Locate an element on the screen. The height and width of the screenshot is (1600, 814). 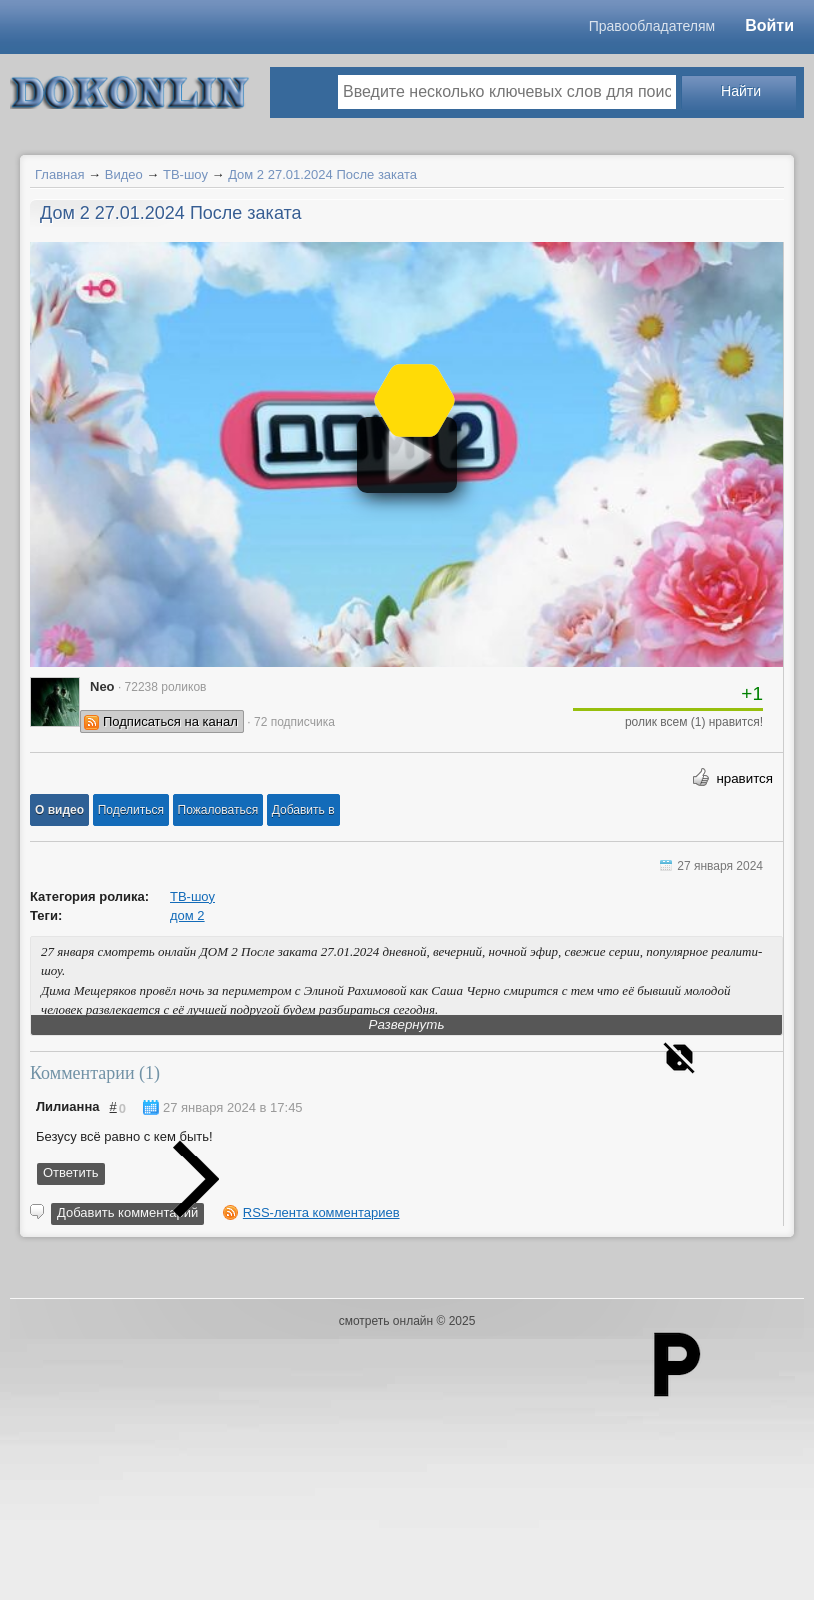
find nearby parking locations is located at coordinates (675, 1364).